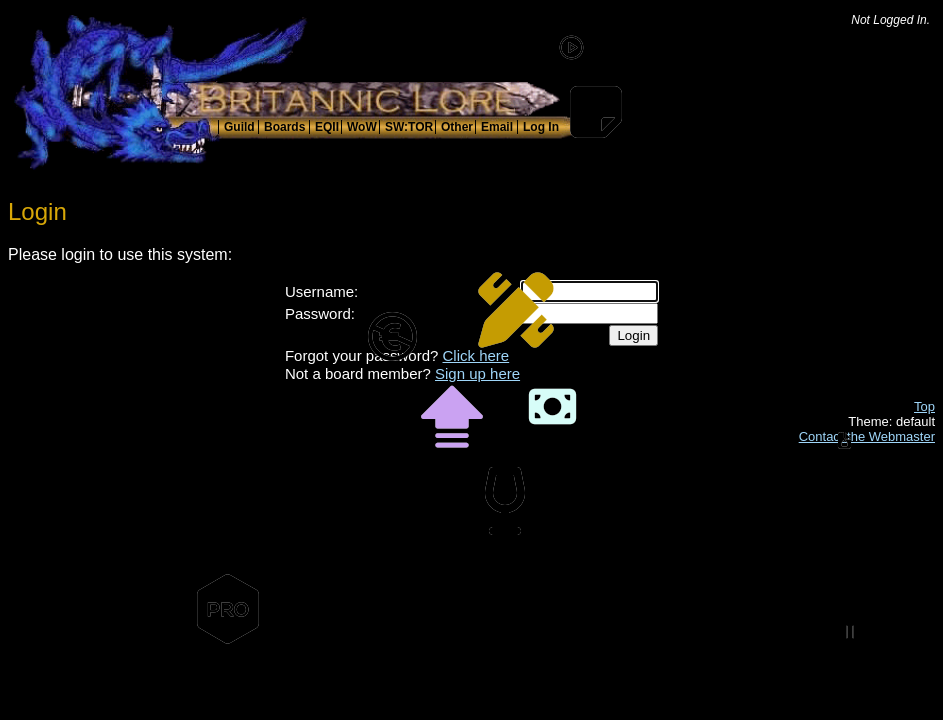  Describe the element at coordinates (392, 336) in the screenshot. I see `indicates non-commercial use license for european content` at that location.